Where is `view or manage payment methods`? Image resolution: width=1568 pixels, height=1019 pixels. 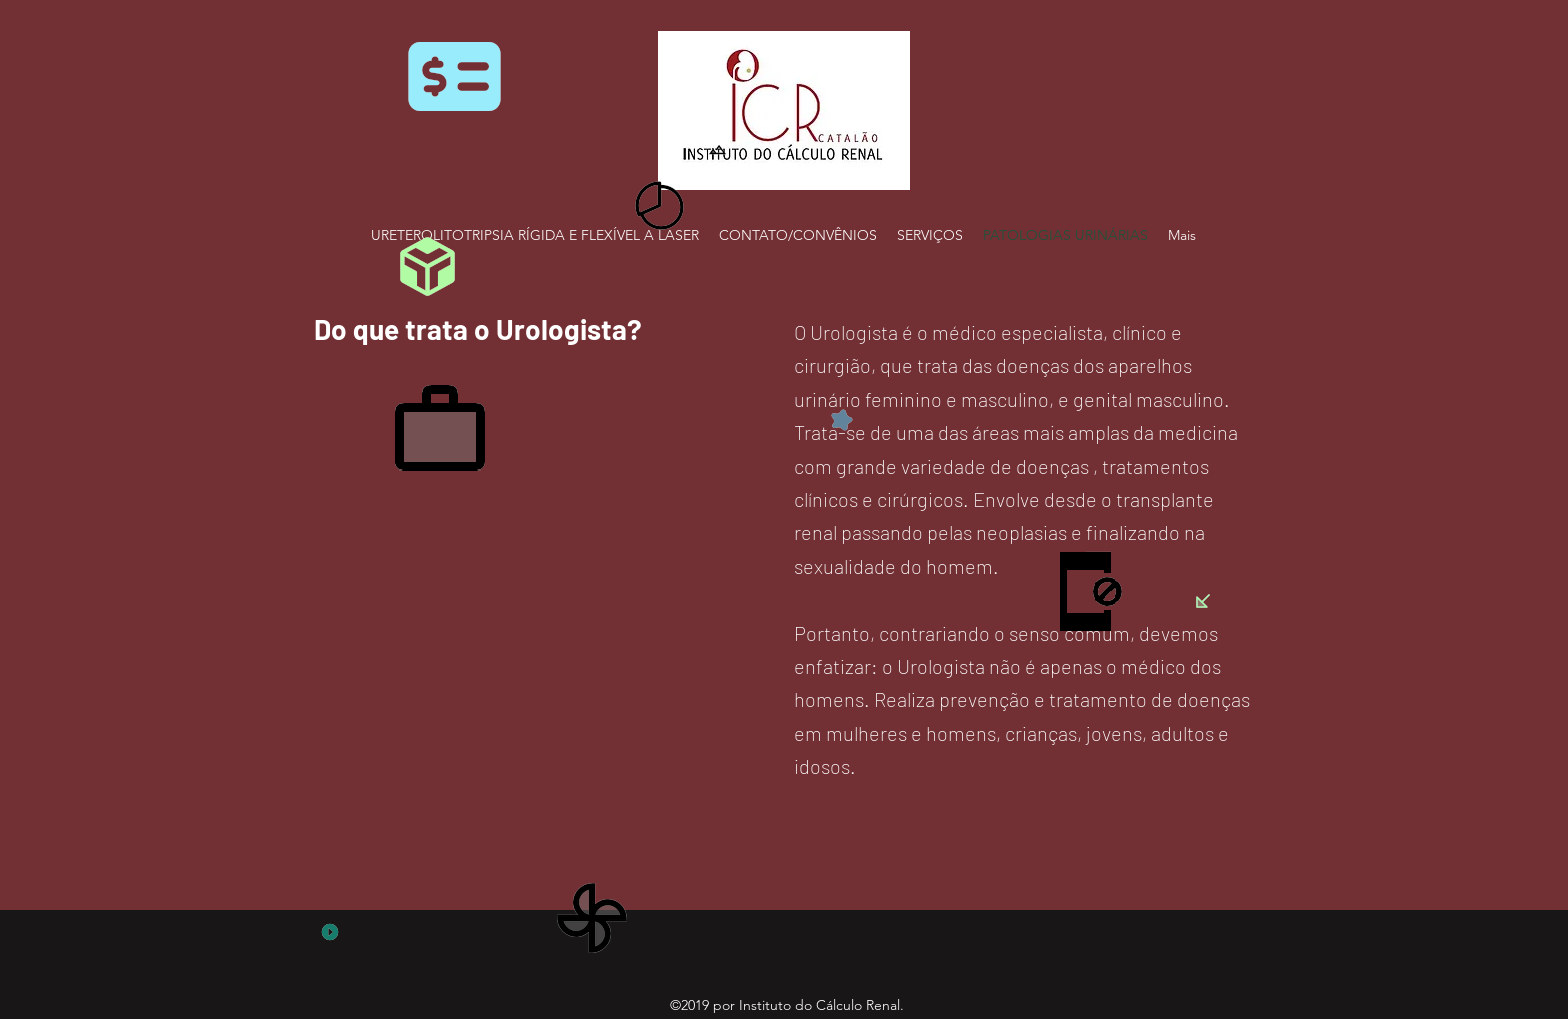 view or manage payment methods is located at coordinates (454, 76).